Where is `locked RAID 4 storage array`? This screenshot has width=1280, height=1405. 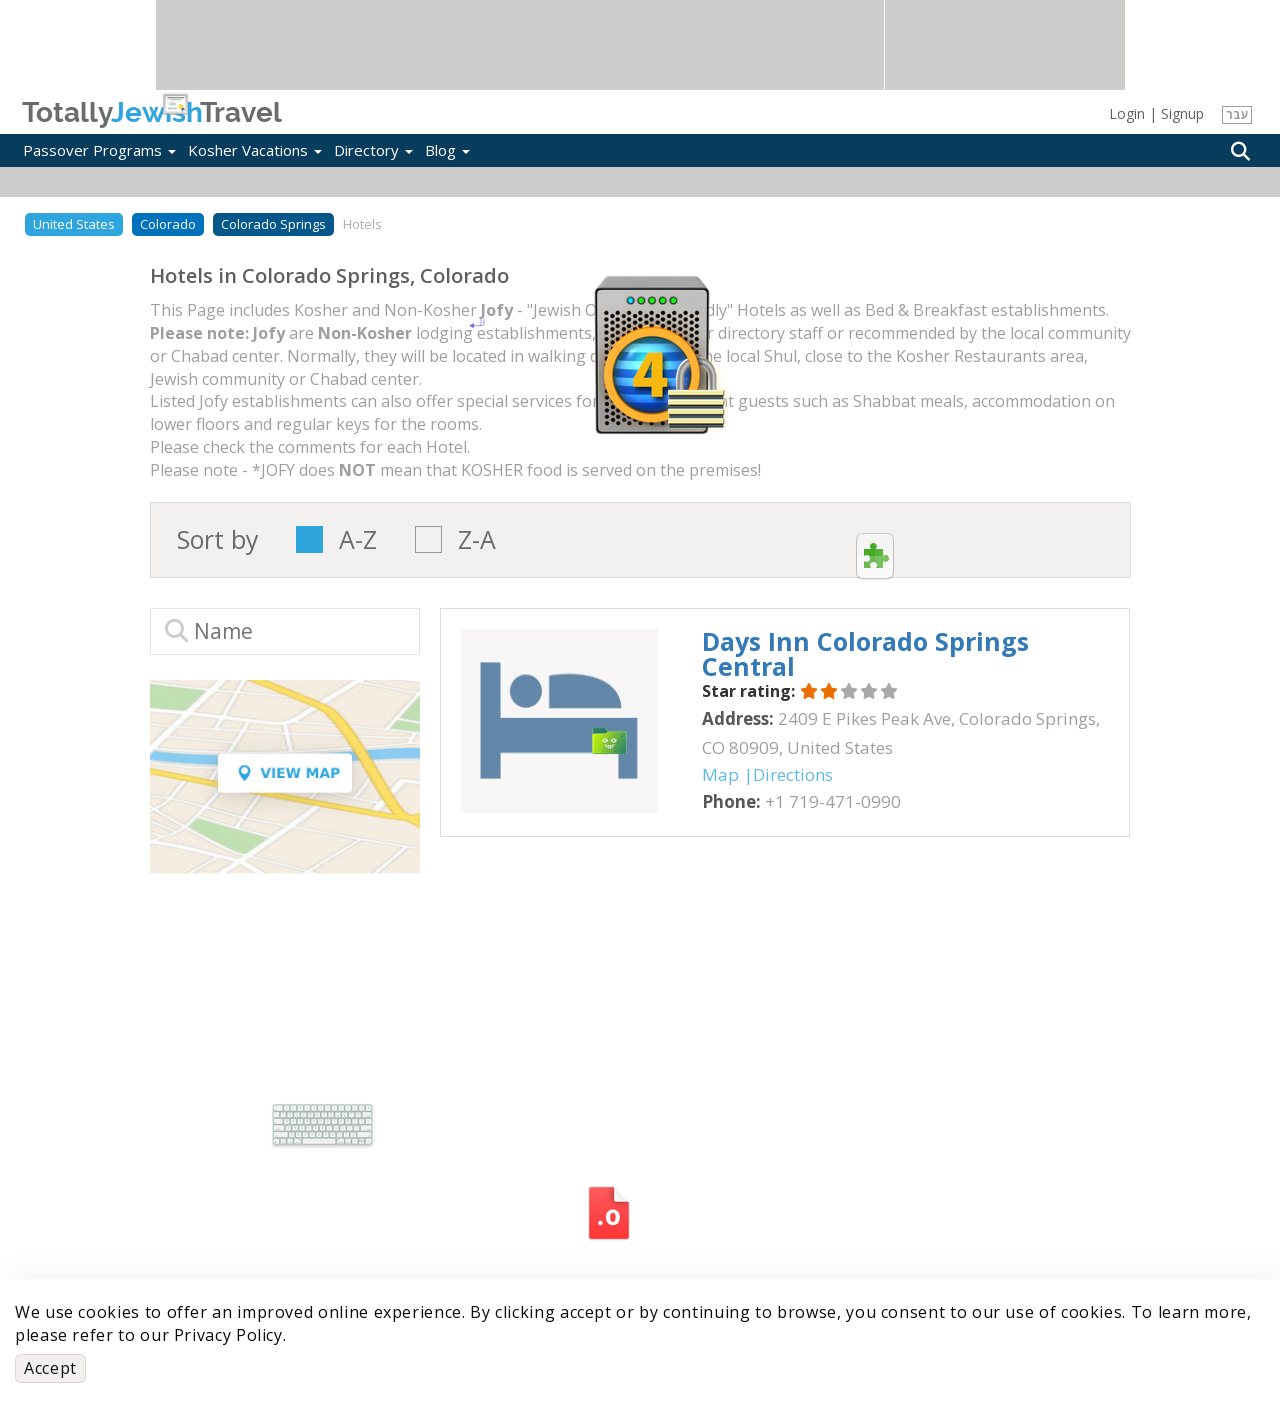 locked RAID 4 storage array is located at coordinates (652, 355).